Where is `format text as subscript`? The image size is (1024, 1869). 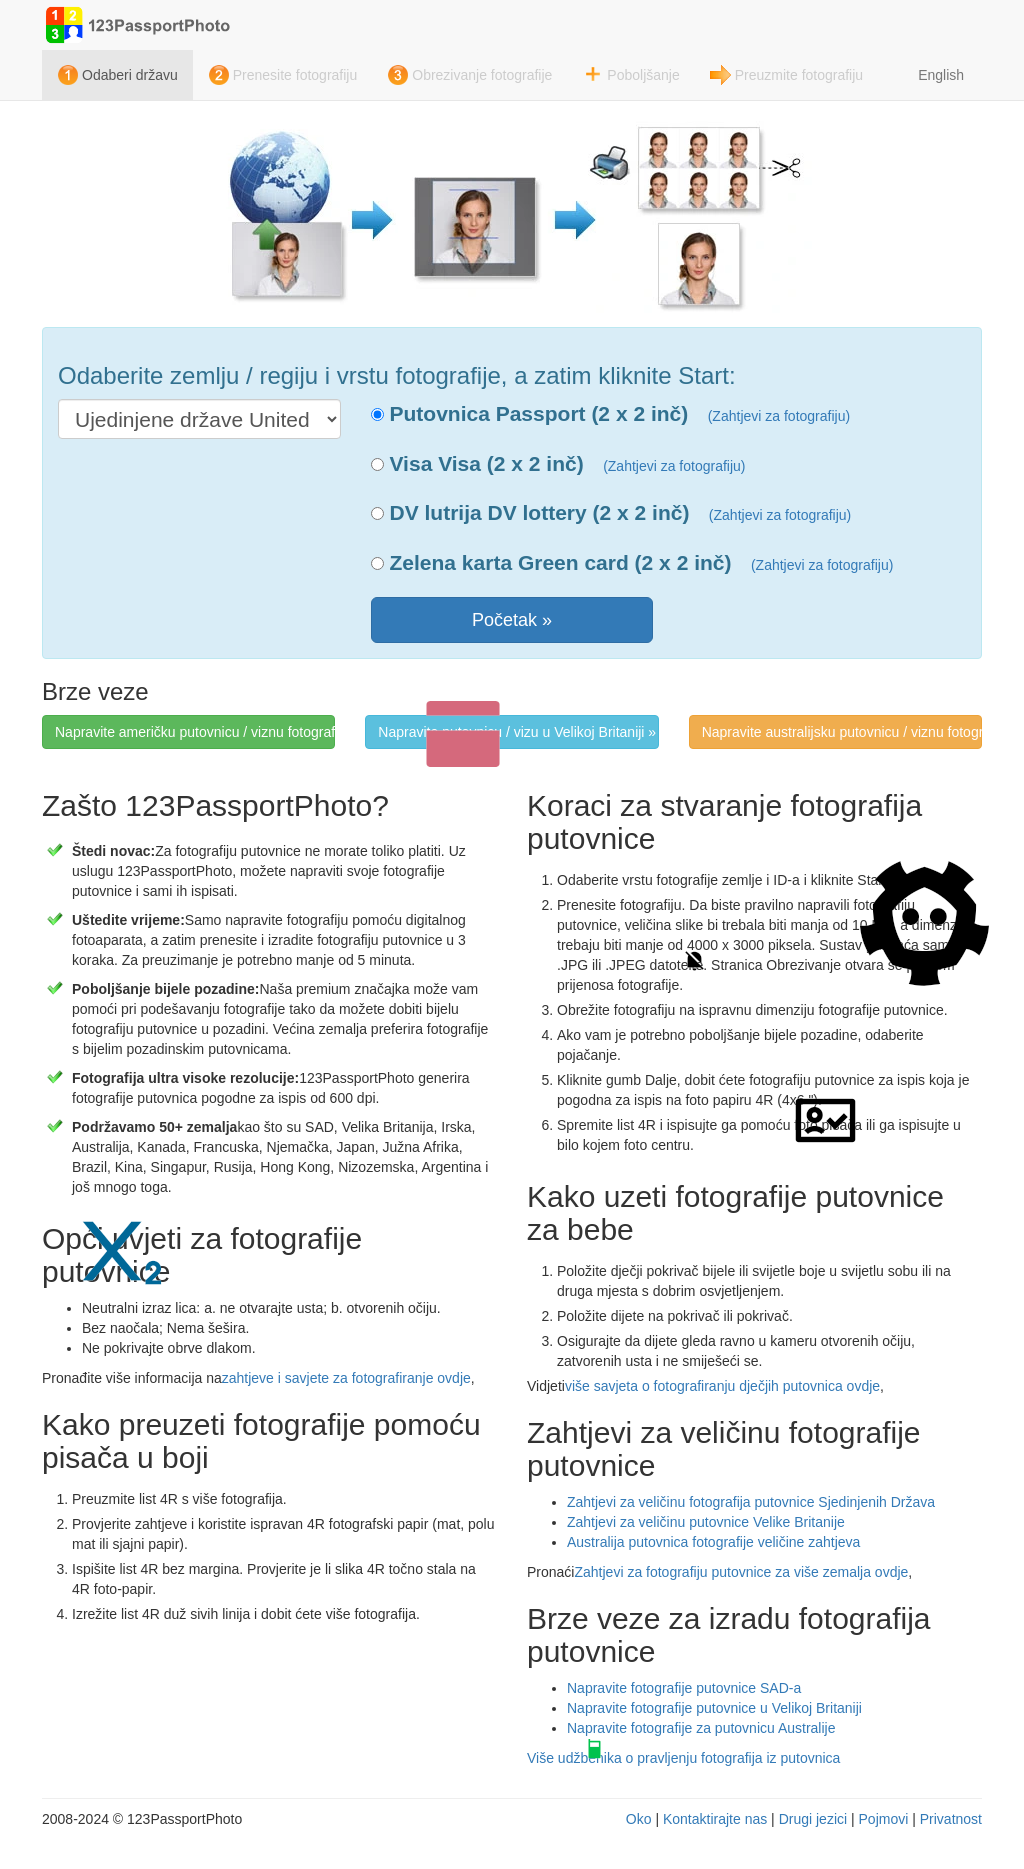
format text as subscript is located at coordinates (118, 1253).